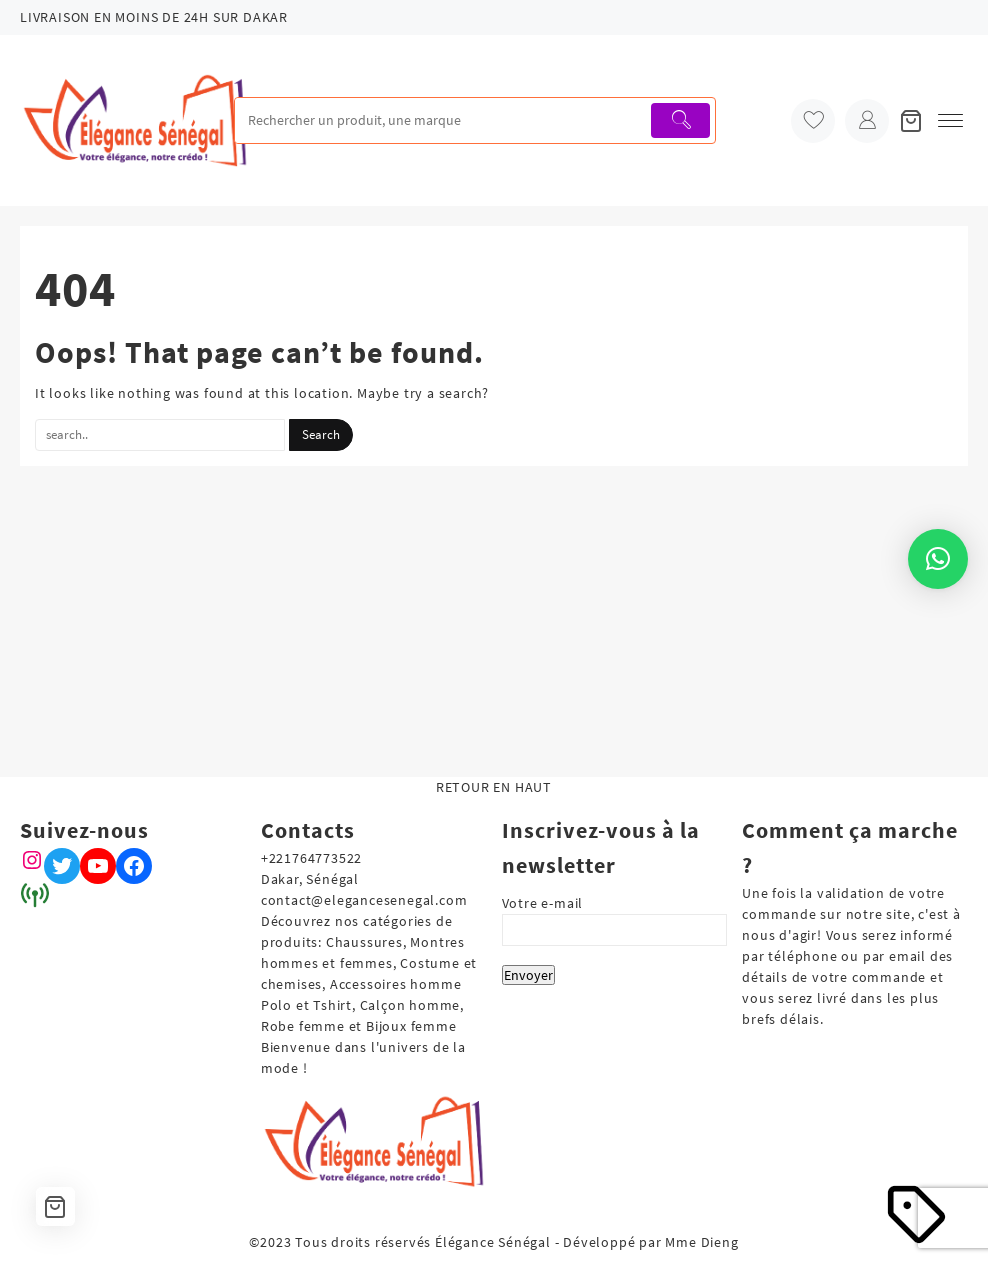 The image size is (988, 1262). Describe the element at coordinates (915, 1213) in the screenshot. I see `add or manage tags` at that location.